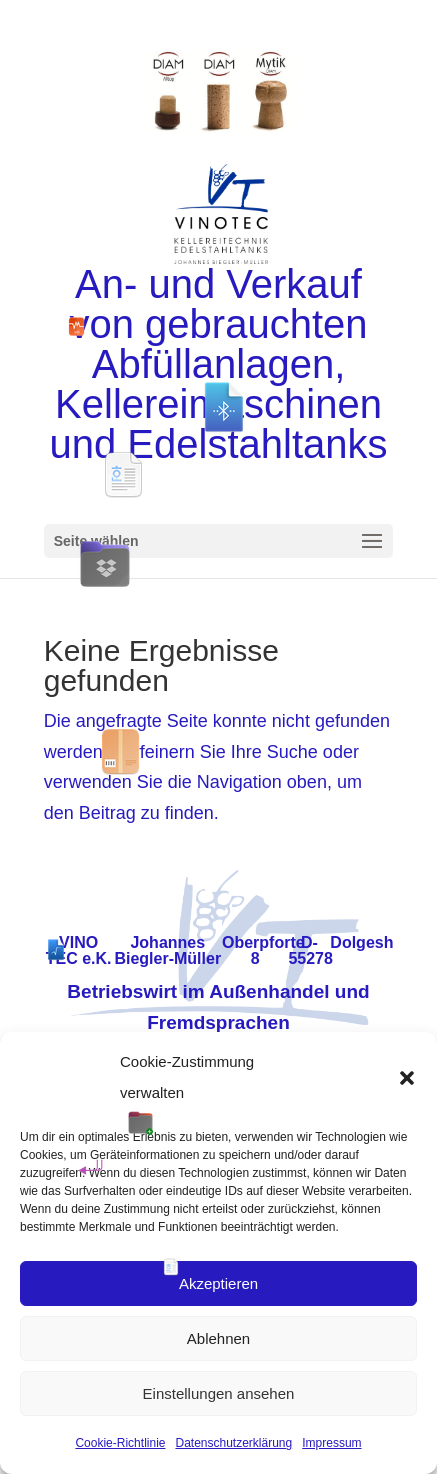  Describe the element at coordinates (90, 1167) in the screenshot. I see `reply to all recipients of an email` at that location.